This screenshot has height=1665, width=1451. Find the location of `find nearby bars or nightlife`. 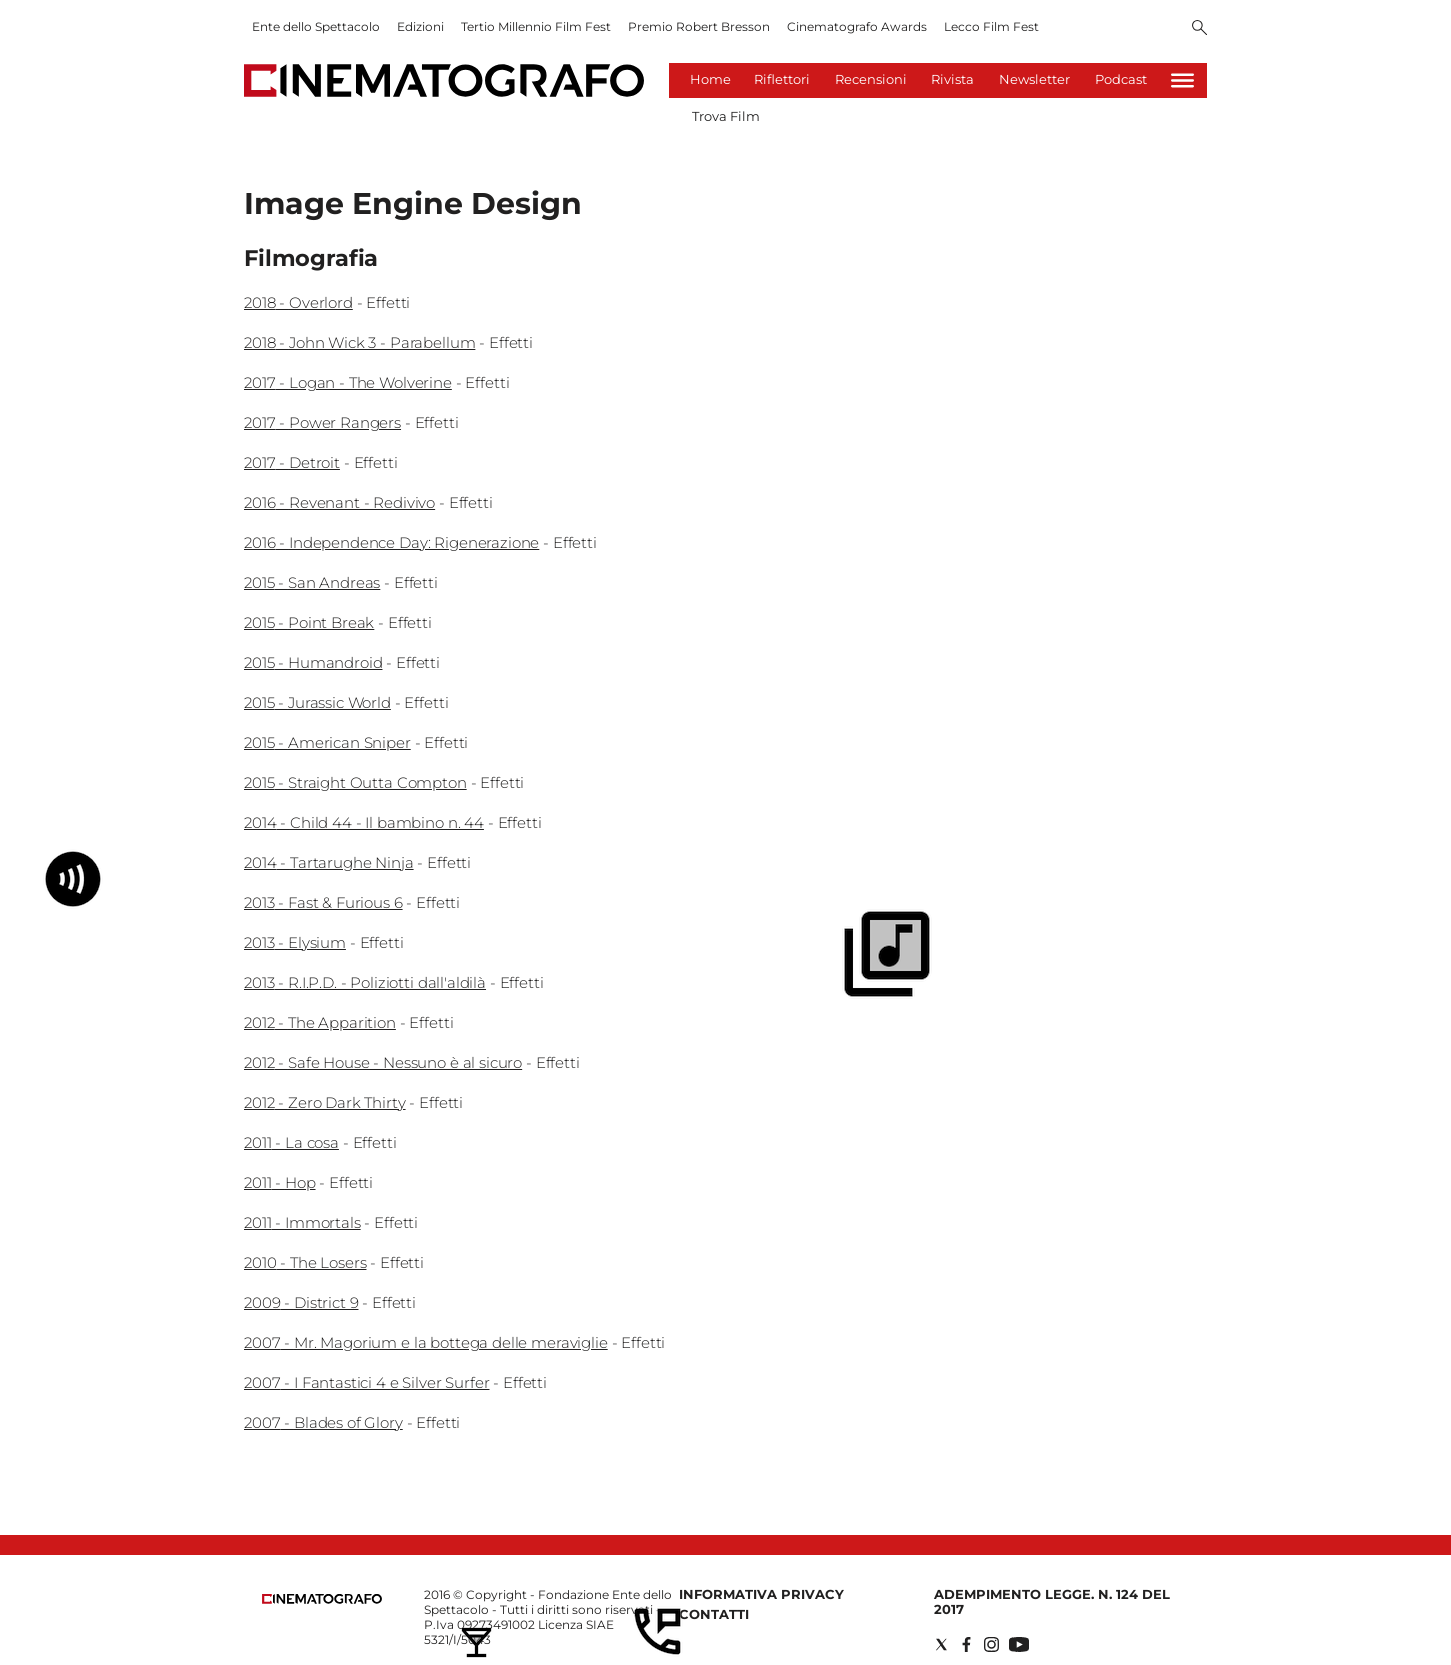

find nearby bars or nightlife is located at coordinates (476, 1642).